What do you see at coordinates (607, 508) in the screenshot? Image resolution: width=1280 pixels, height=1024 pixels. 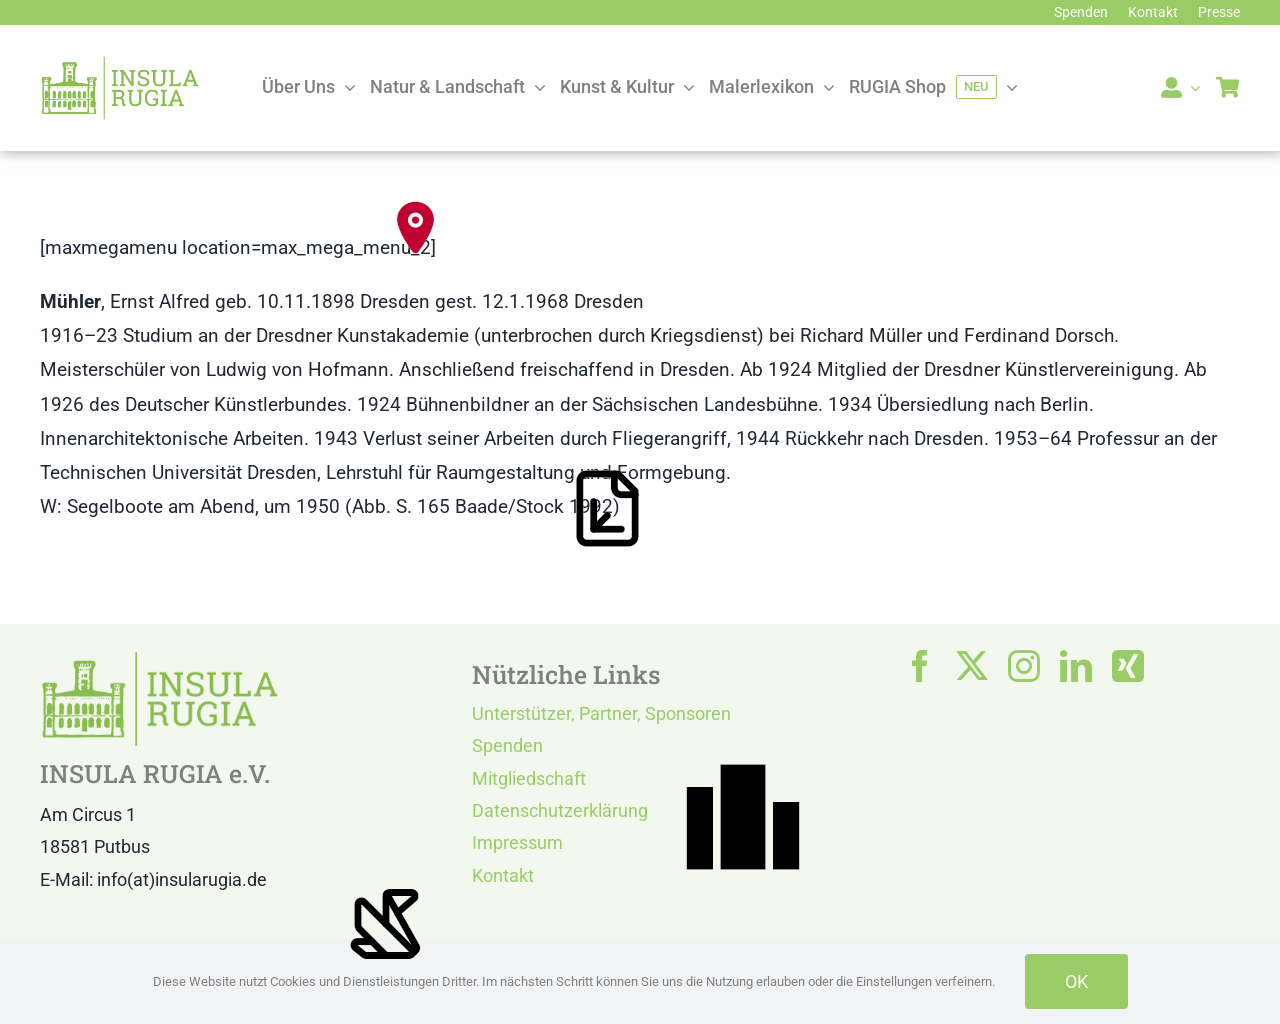 I see `view 3d model or visualization file` at bounding box center [607, 508].